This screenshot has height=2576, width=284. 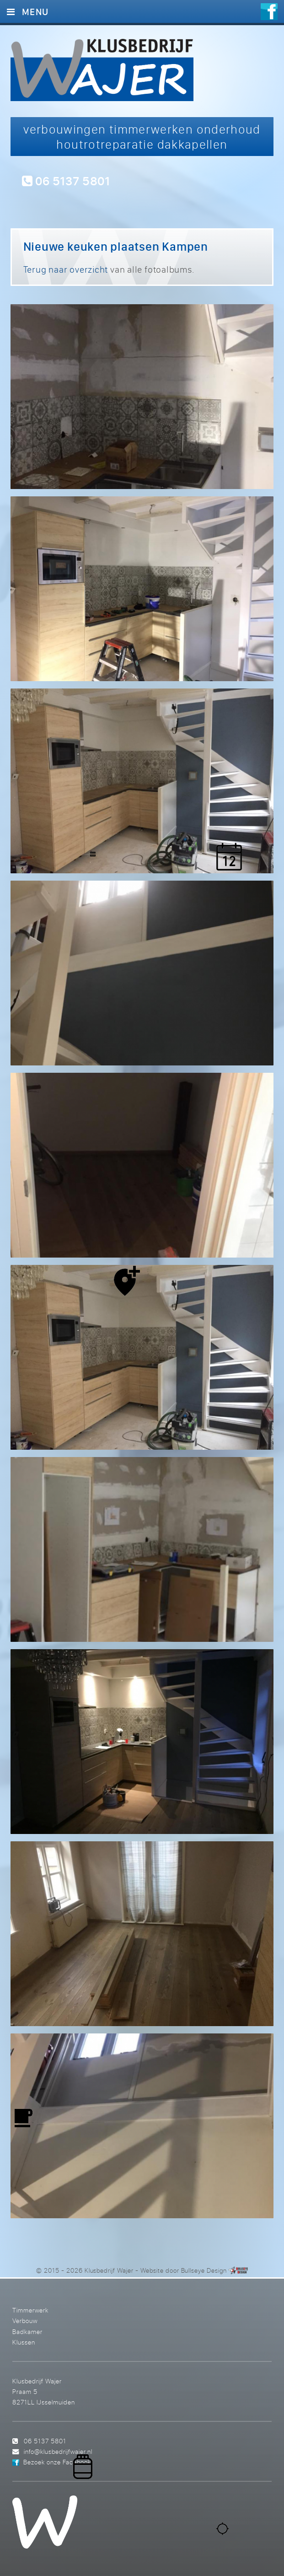 I want to click on split view horizontally, so click(x=93, y=854).